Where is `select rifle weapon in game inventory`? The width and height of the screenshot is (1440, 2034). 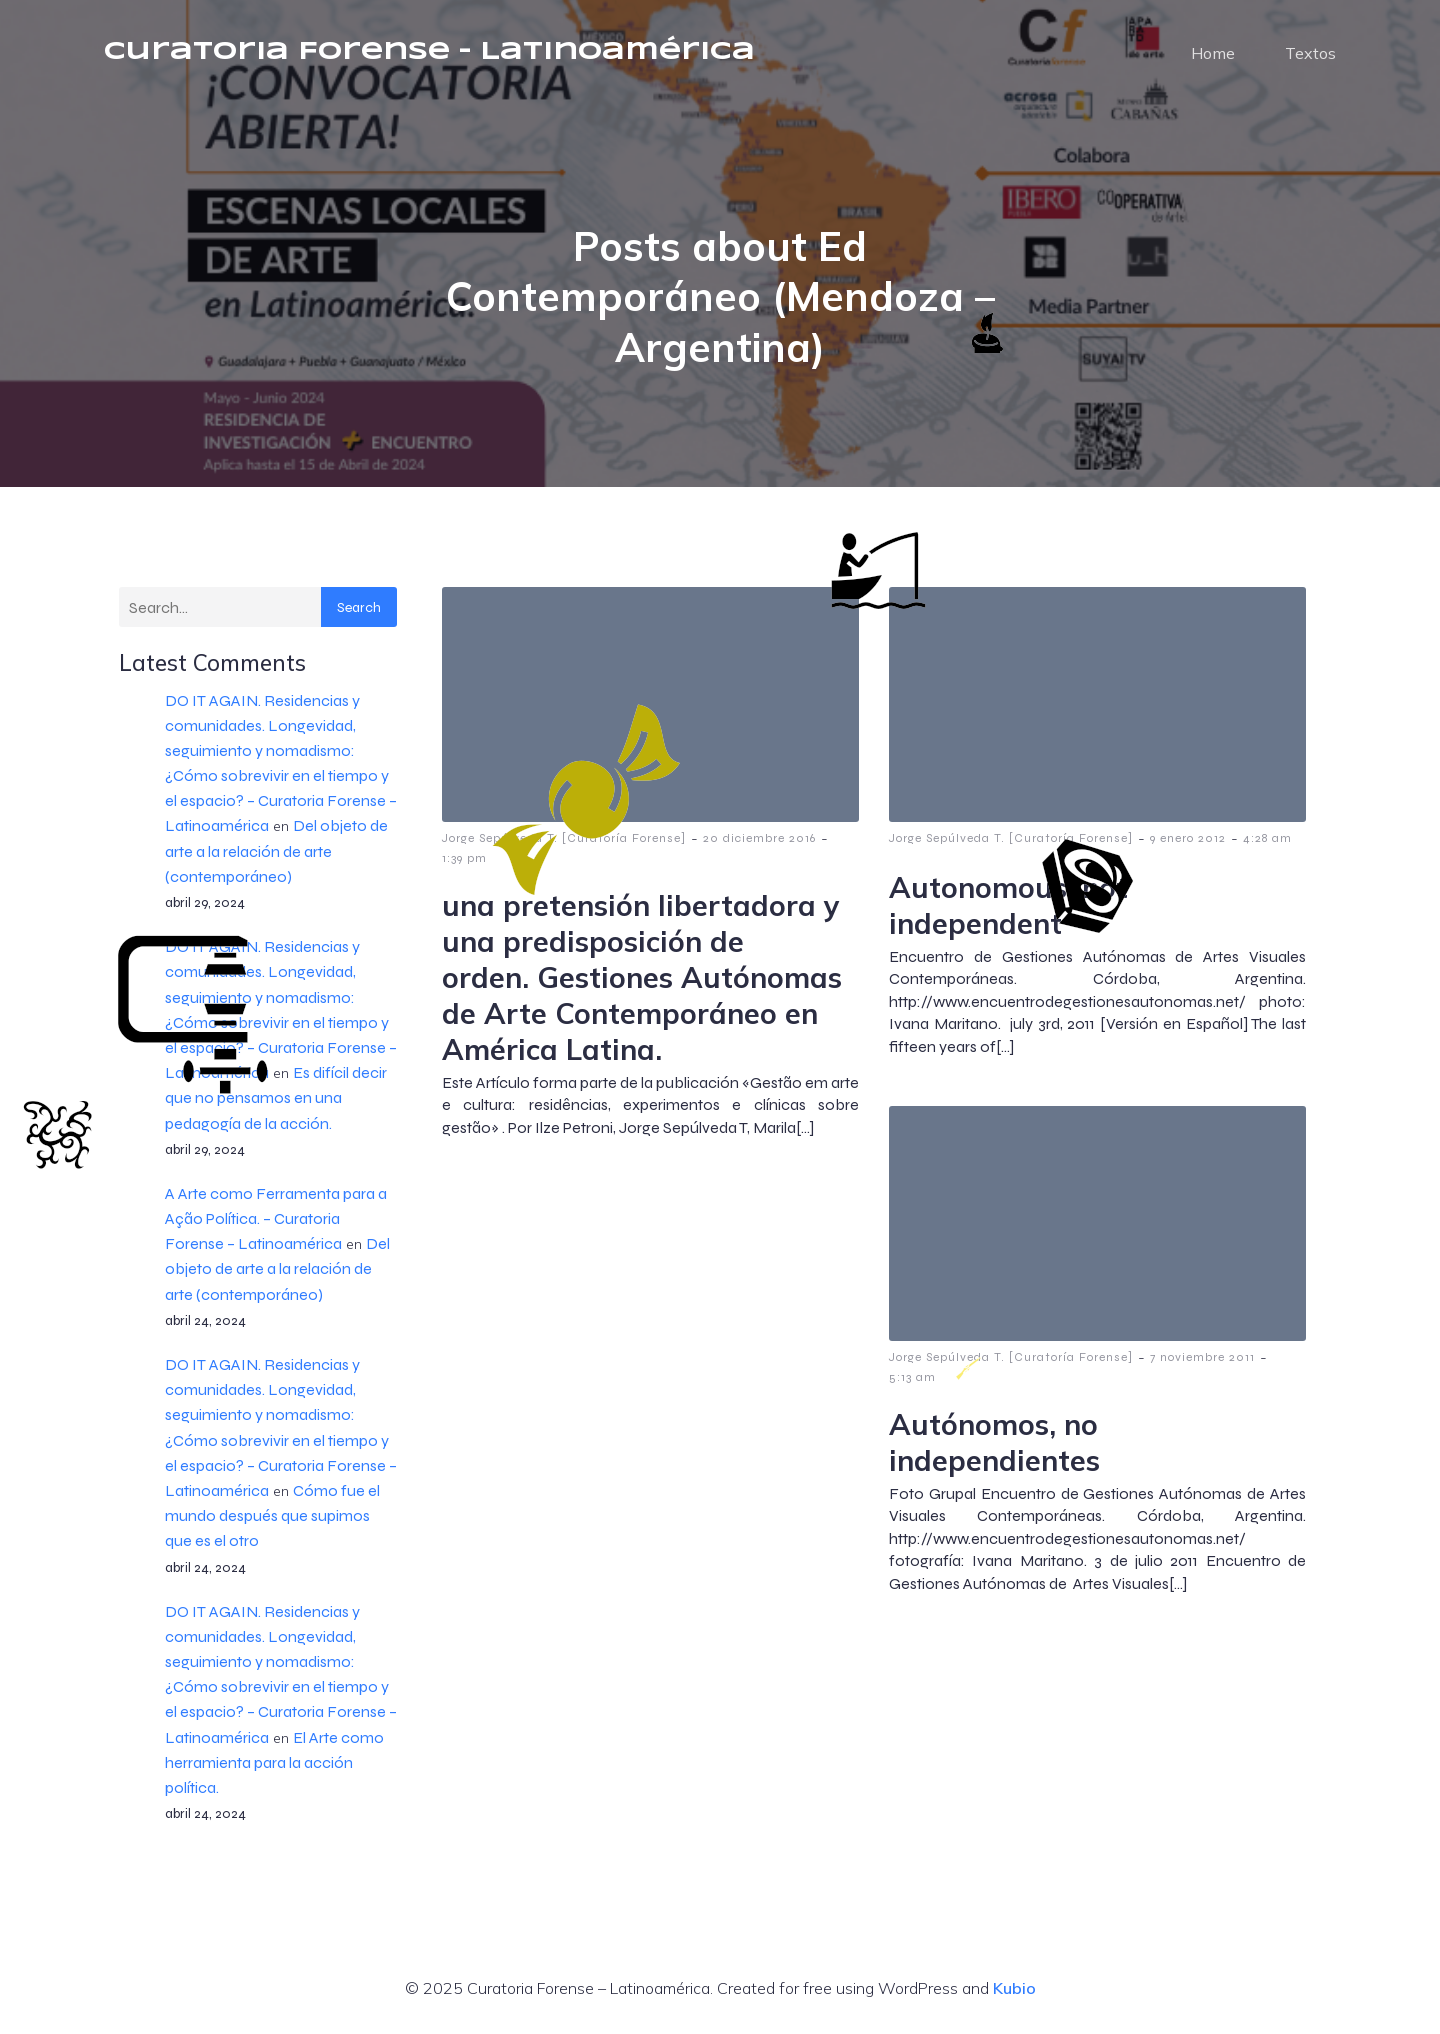
select rifle weapon in game inventory is located at coordinates (968, 1368).